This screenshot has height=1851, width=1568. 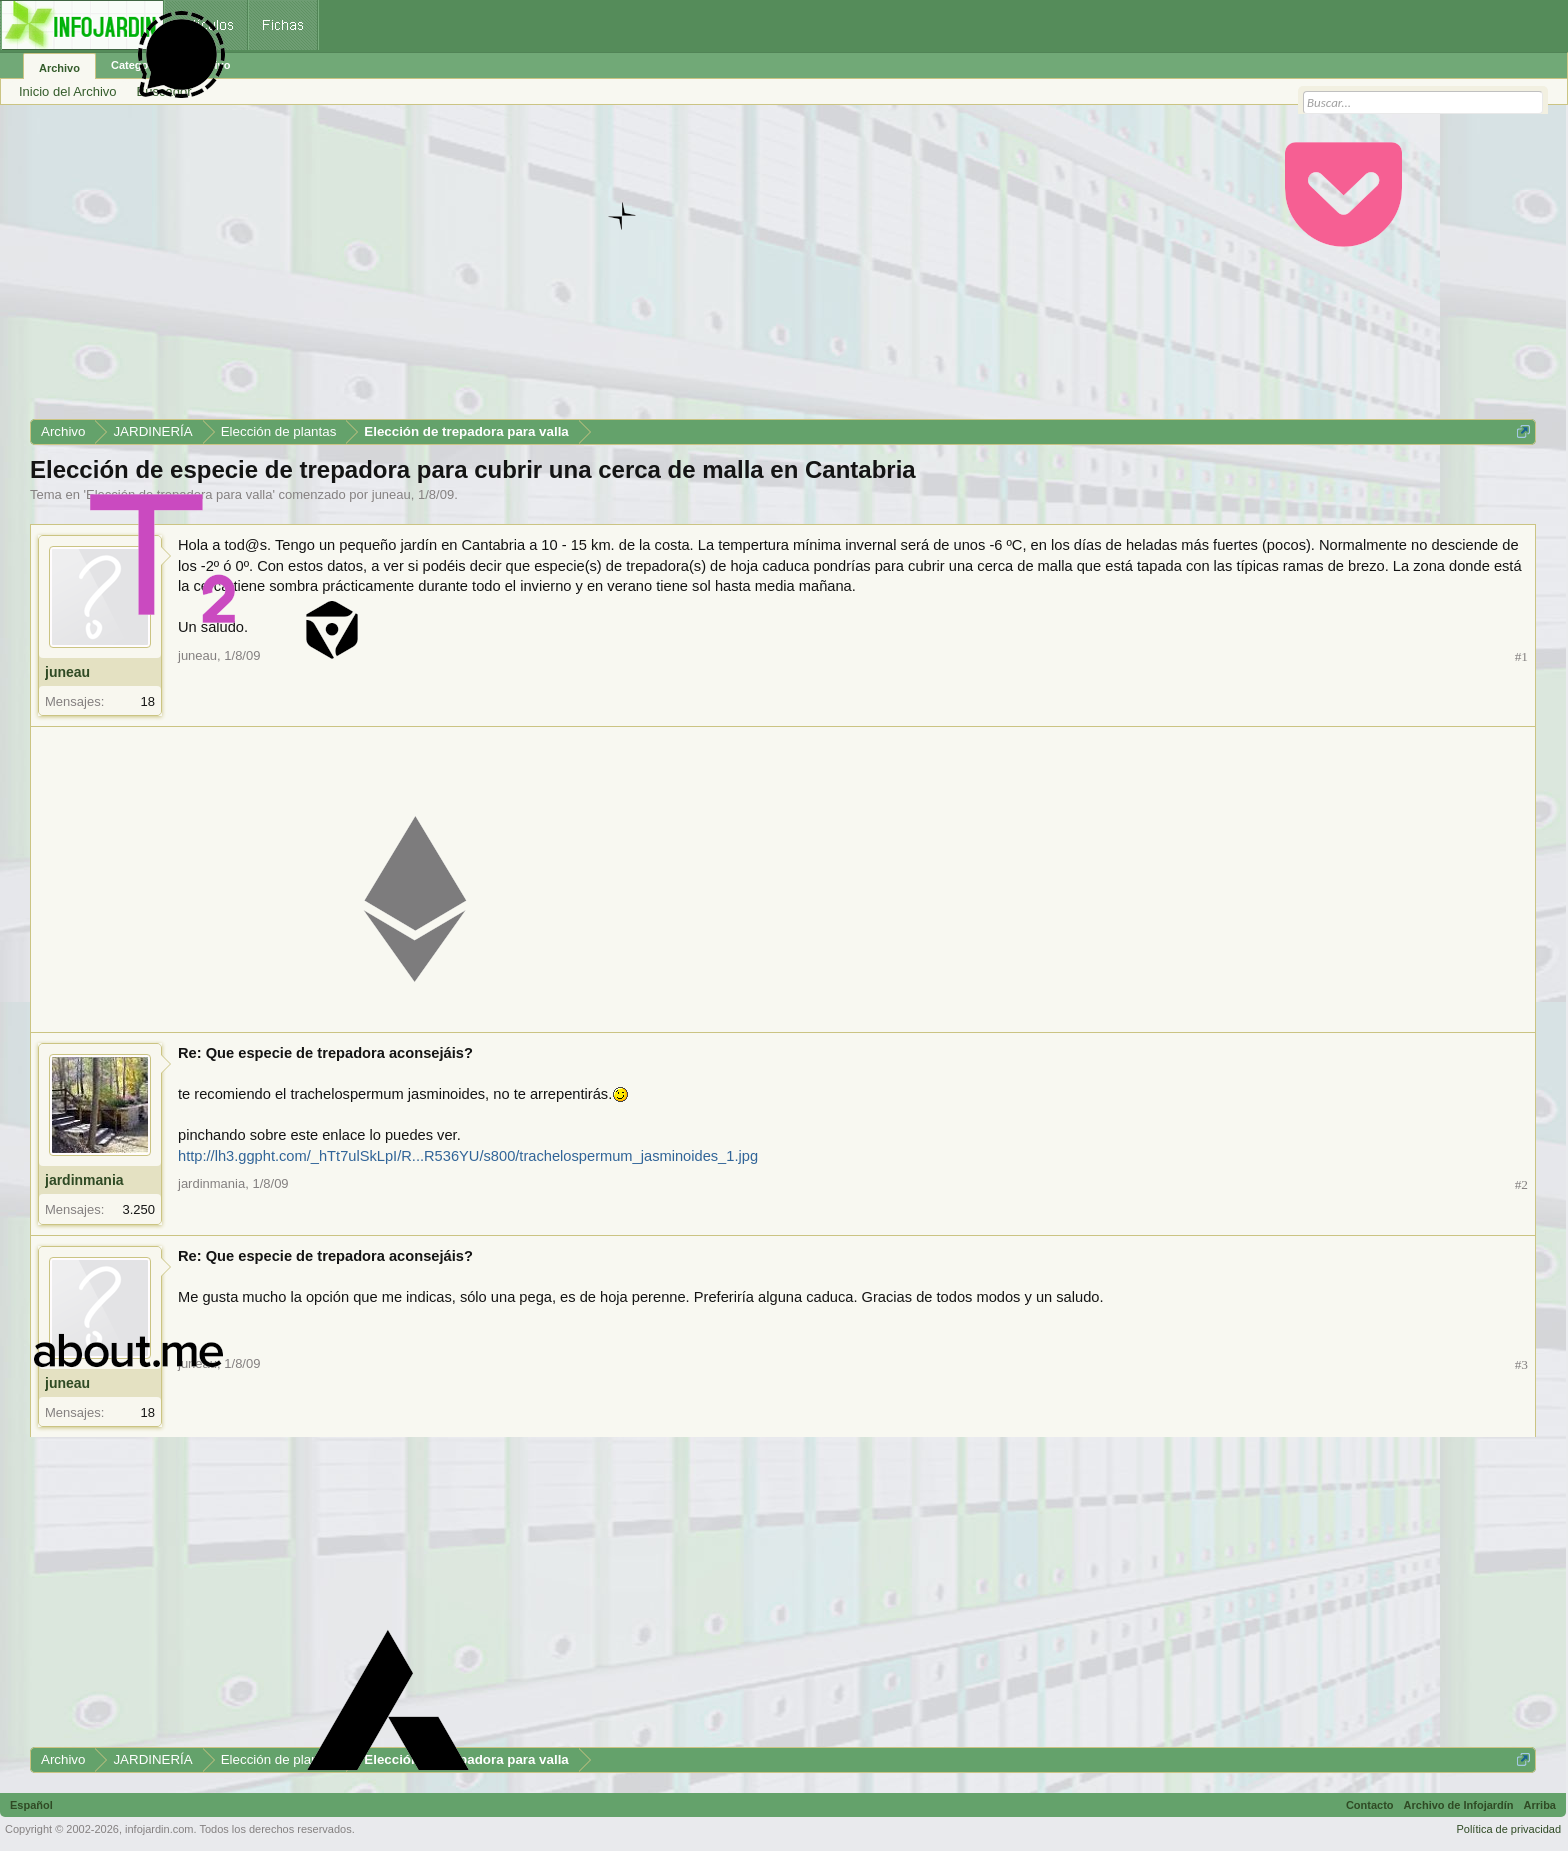 I want to click on polestar electric vehicle brand logo, so click(x=622, y=216).